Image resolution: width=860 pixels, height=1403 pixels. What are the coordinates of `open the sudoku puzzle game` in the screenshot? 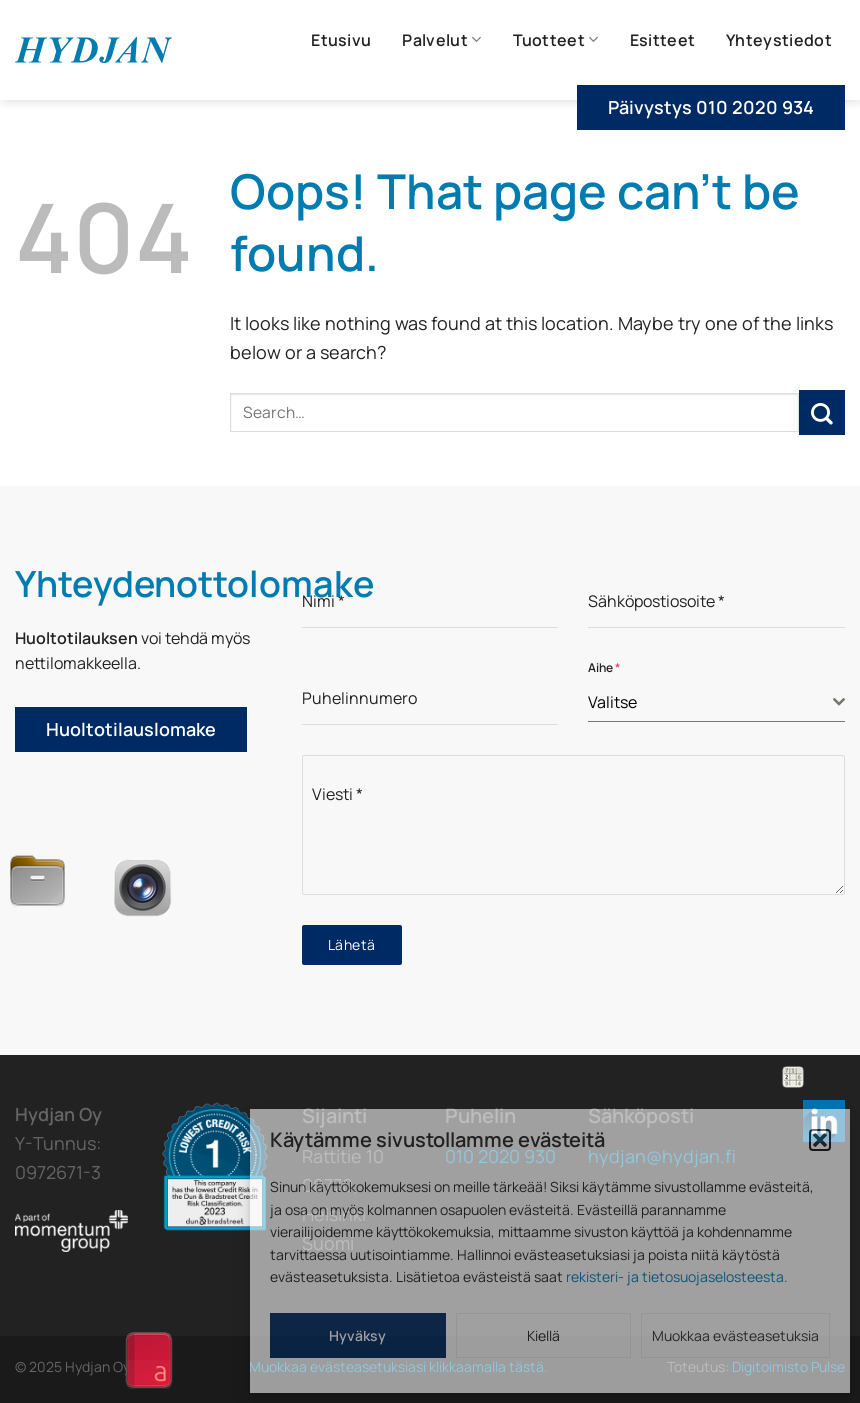 It's located at (793, 1077).